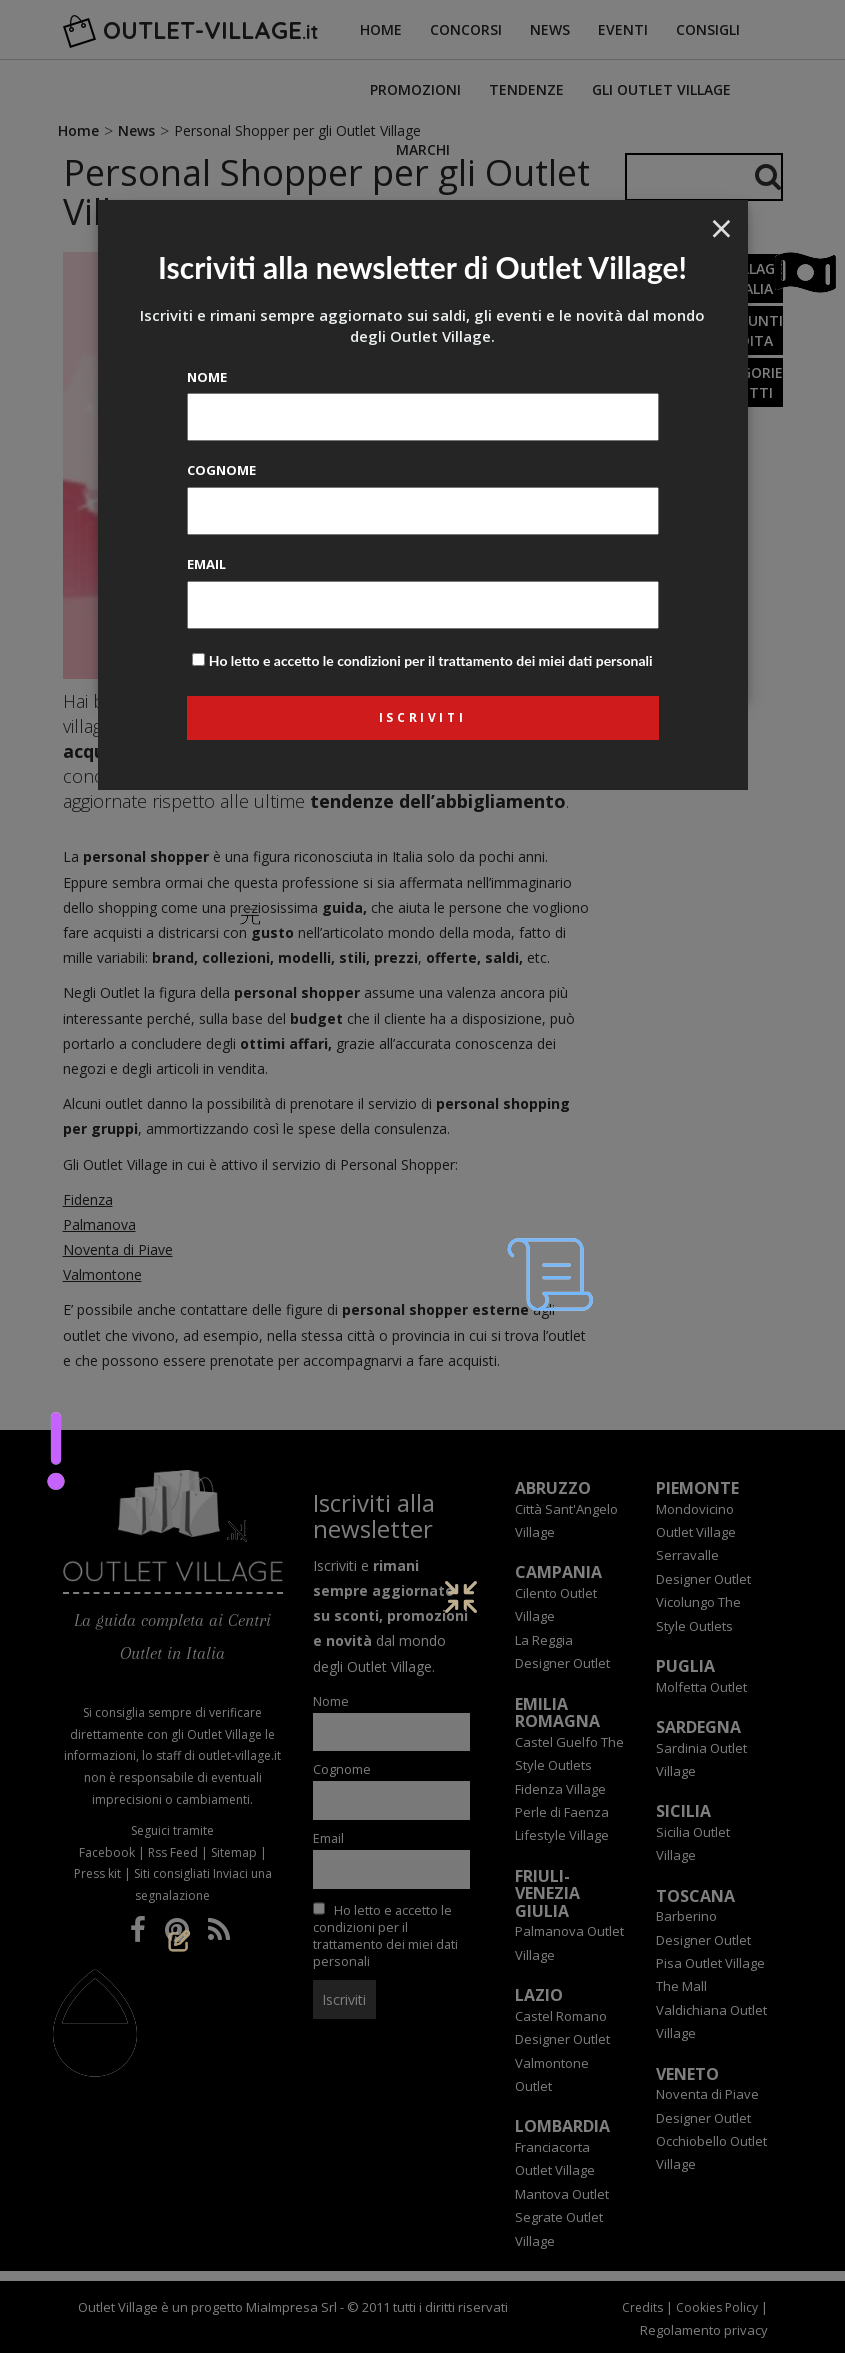 This screenshot has height=2353, width=845. What do you see at coordinates (553, 1274) in the screenshot?
I see `view document or manuscript` at bounding box center [553, 1274].